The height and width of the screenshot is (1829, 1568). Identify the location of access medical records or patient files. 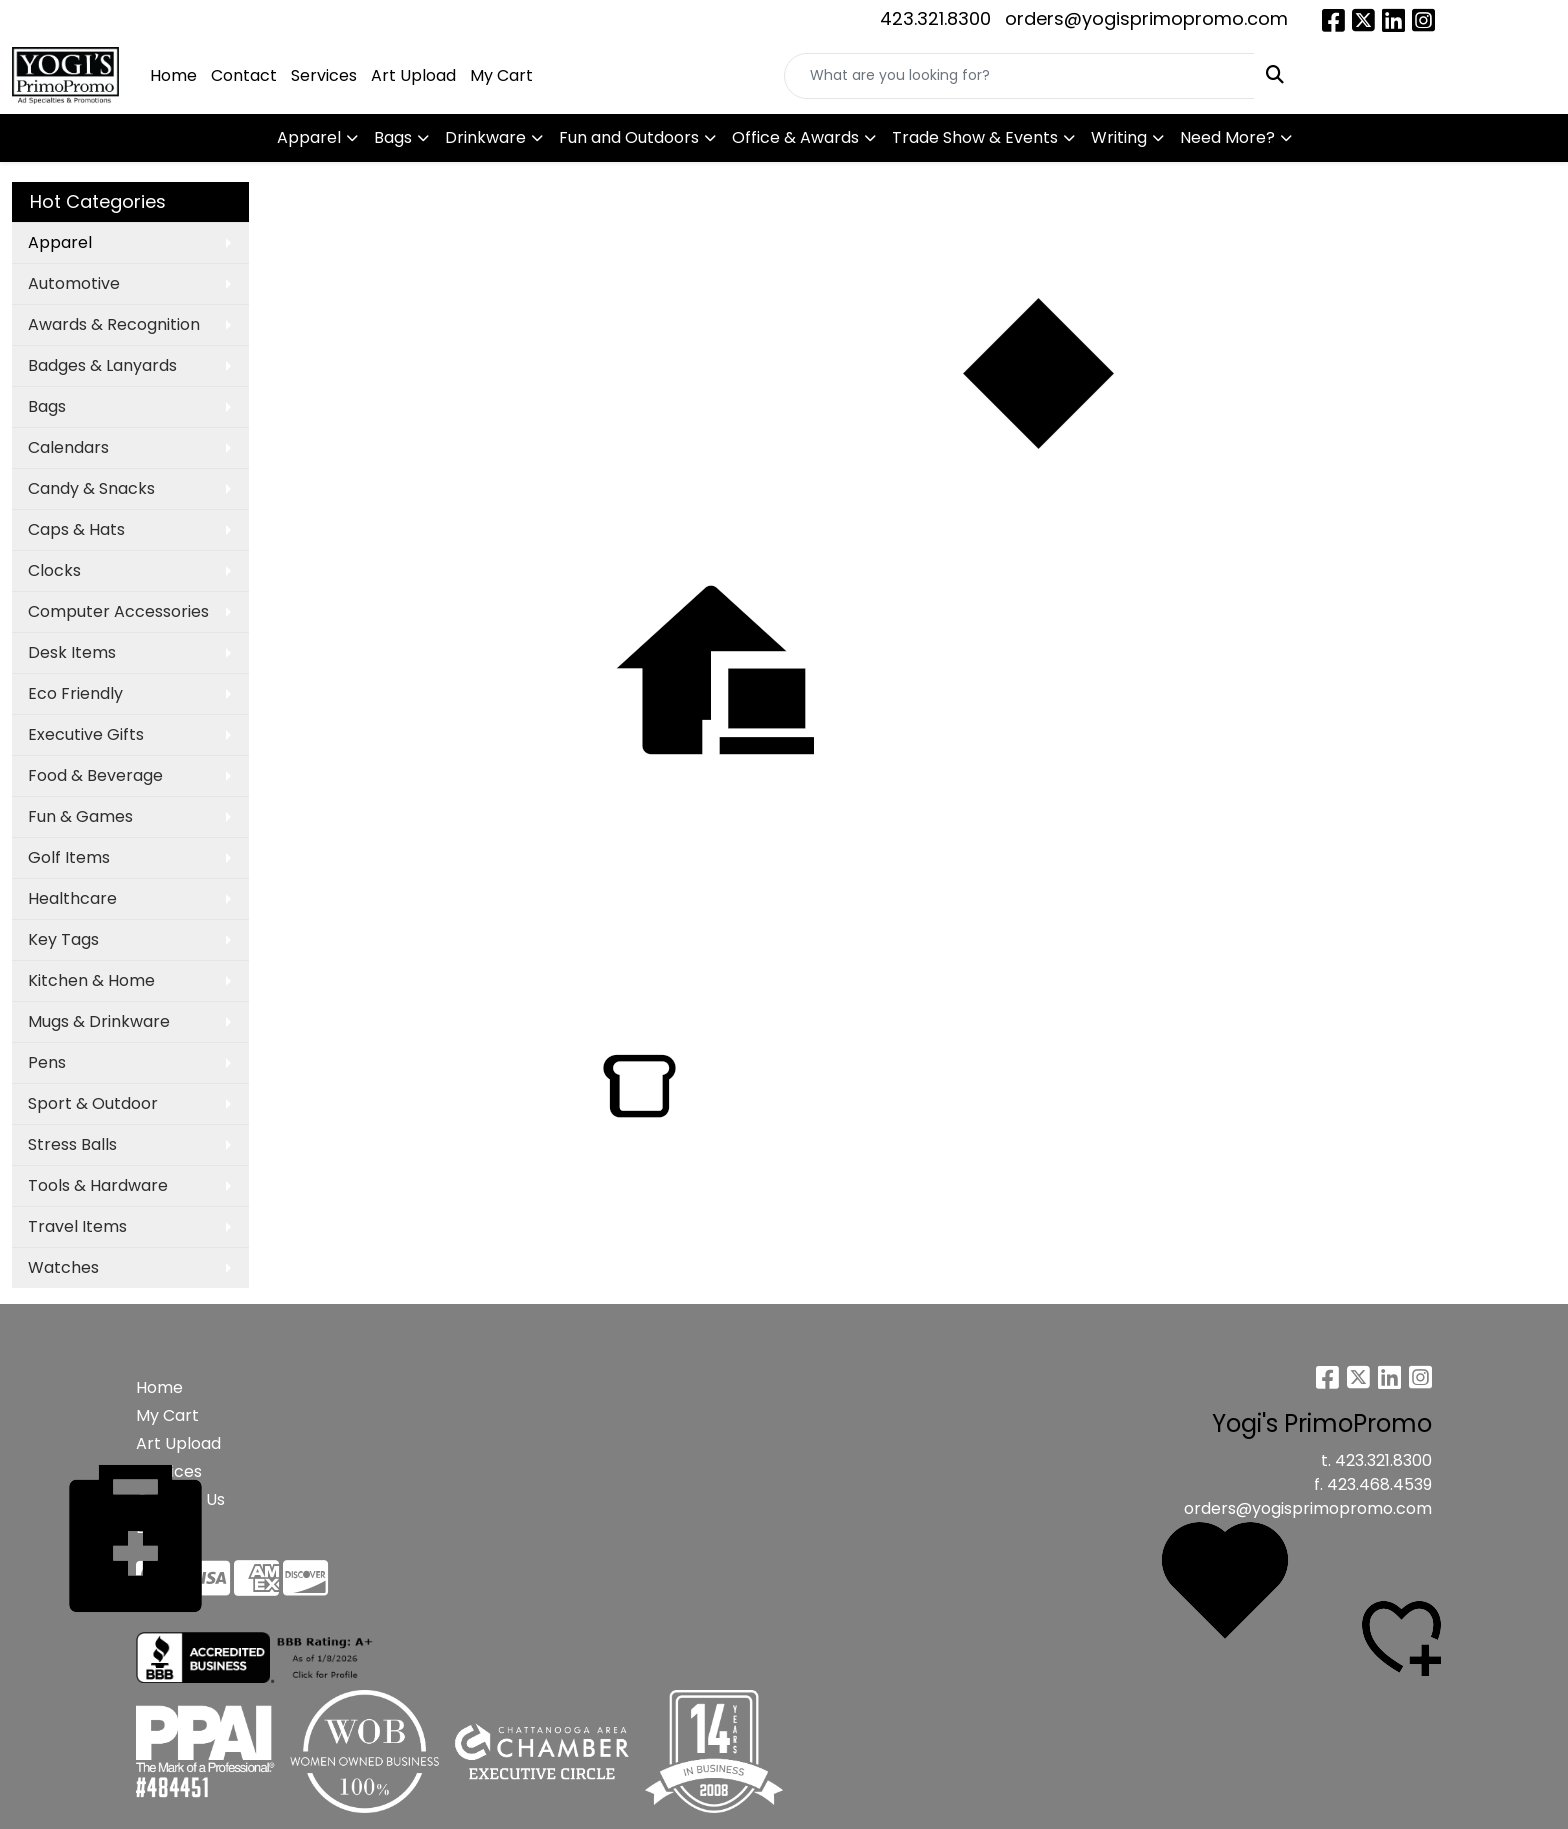
(135, 1538).